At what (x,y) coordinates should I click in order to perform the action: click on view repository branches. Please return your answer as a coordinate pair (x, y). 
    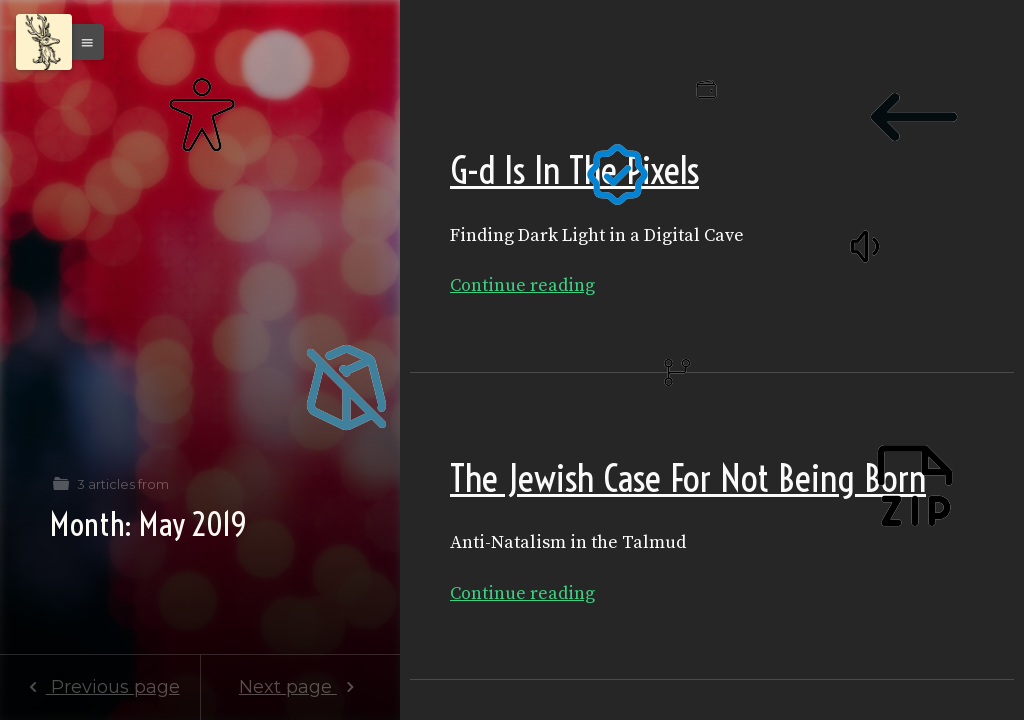
    Looking at the image, I should click on (675, 372).